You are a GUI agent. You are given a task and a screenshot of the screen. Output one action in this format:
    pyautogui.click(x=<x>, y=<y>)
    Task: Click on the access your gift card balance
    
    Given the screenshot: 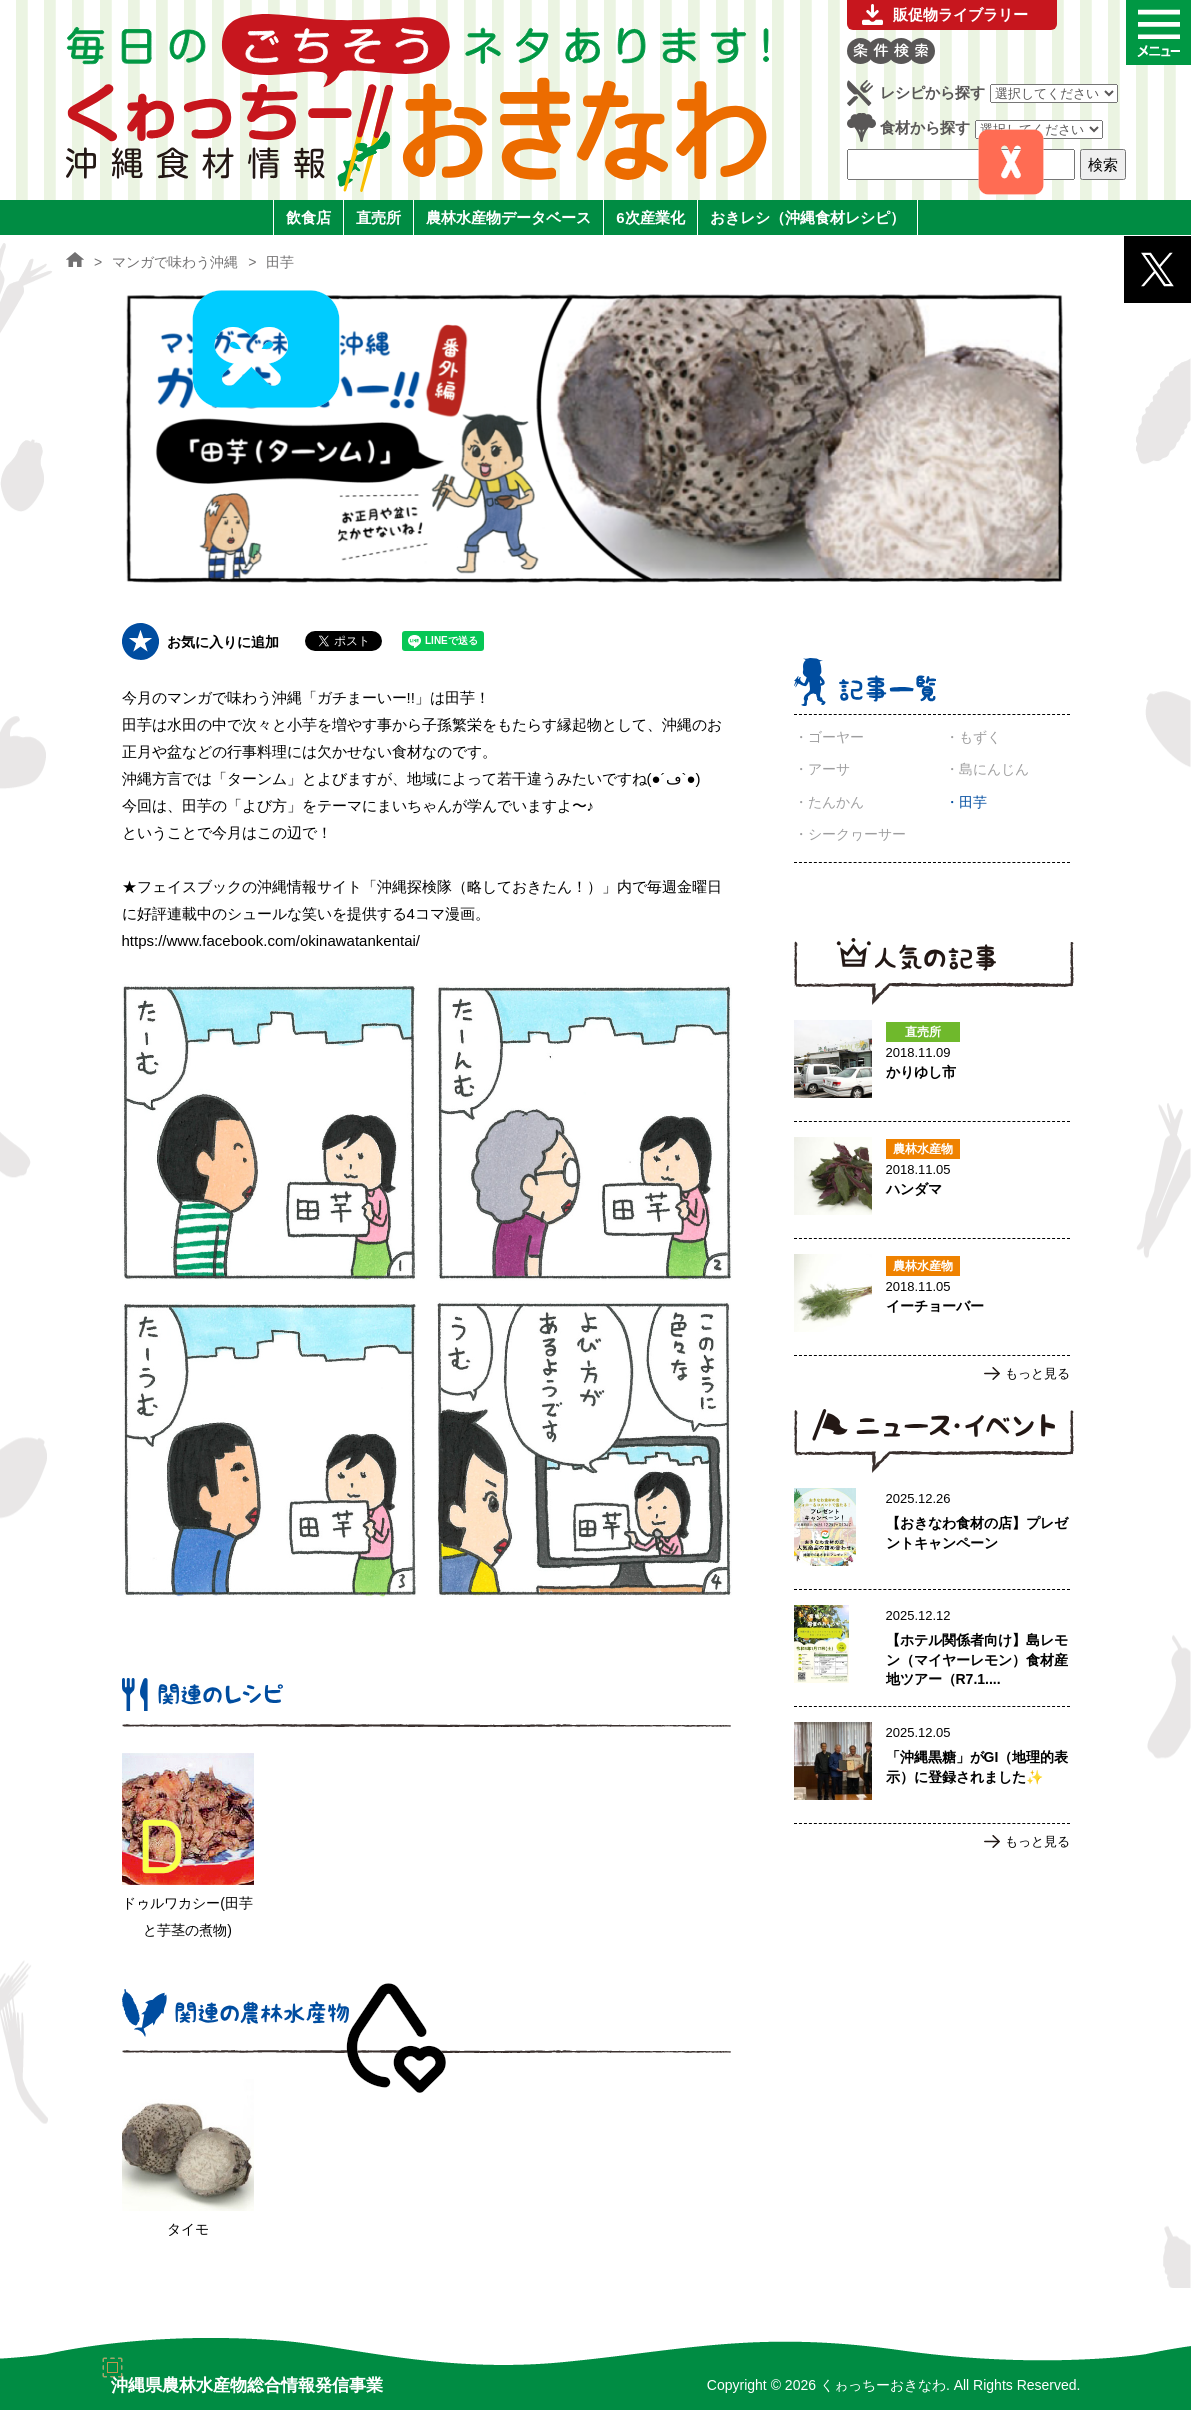 What is the action you would take?
    pyautogui.click(x=266, y=349)
    